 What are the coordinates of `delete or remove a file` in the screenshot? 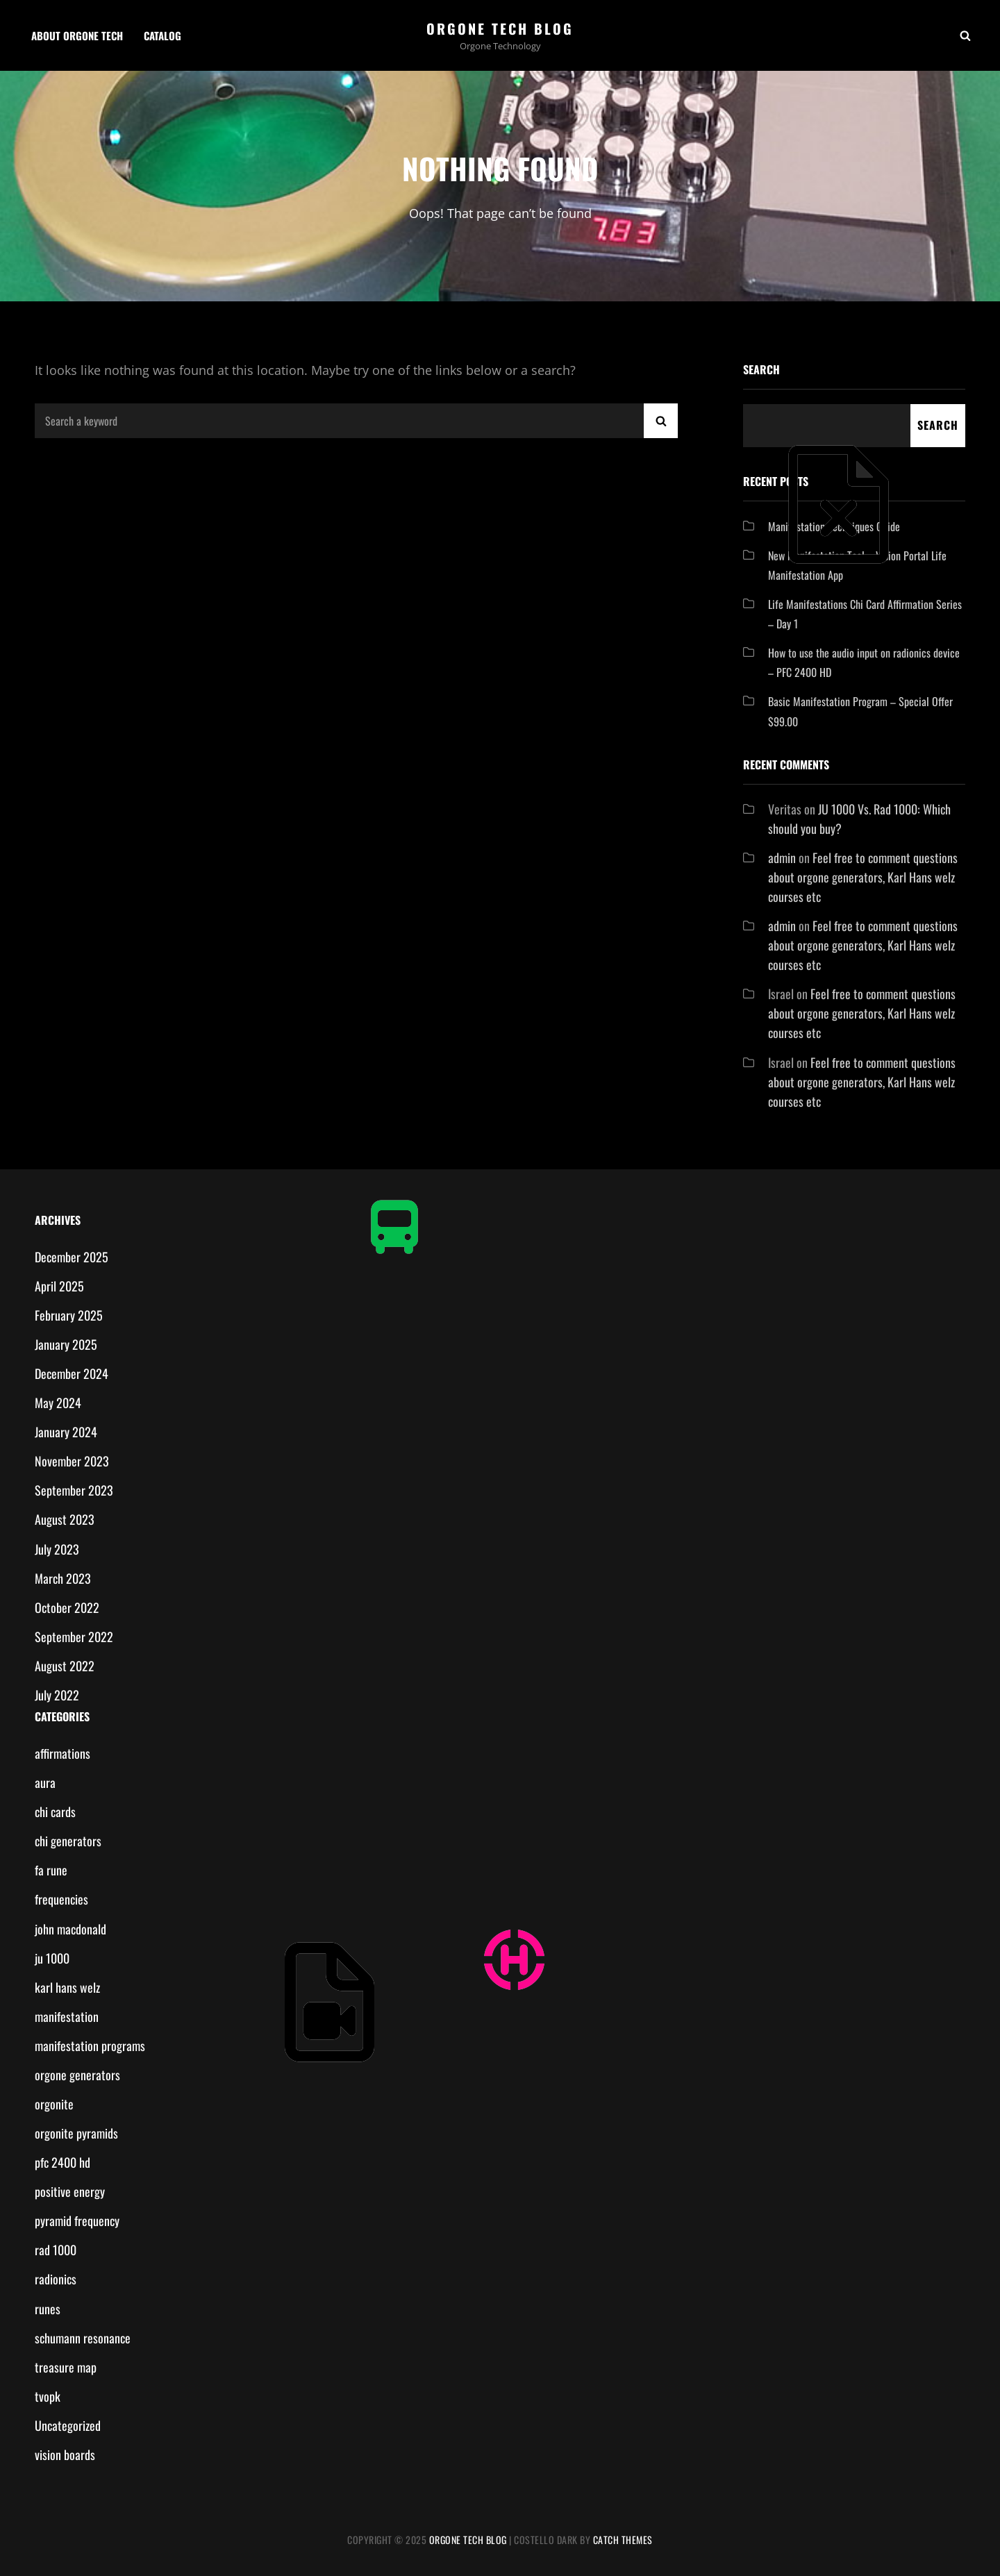 It's located at (838, 504).